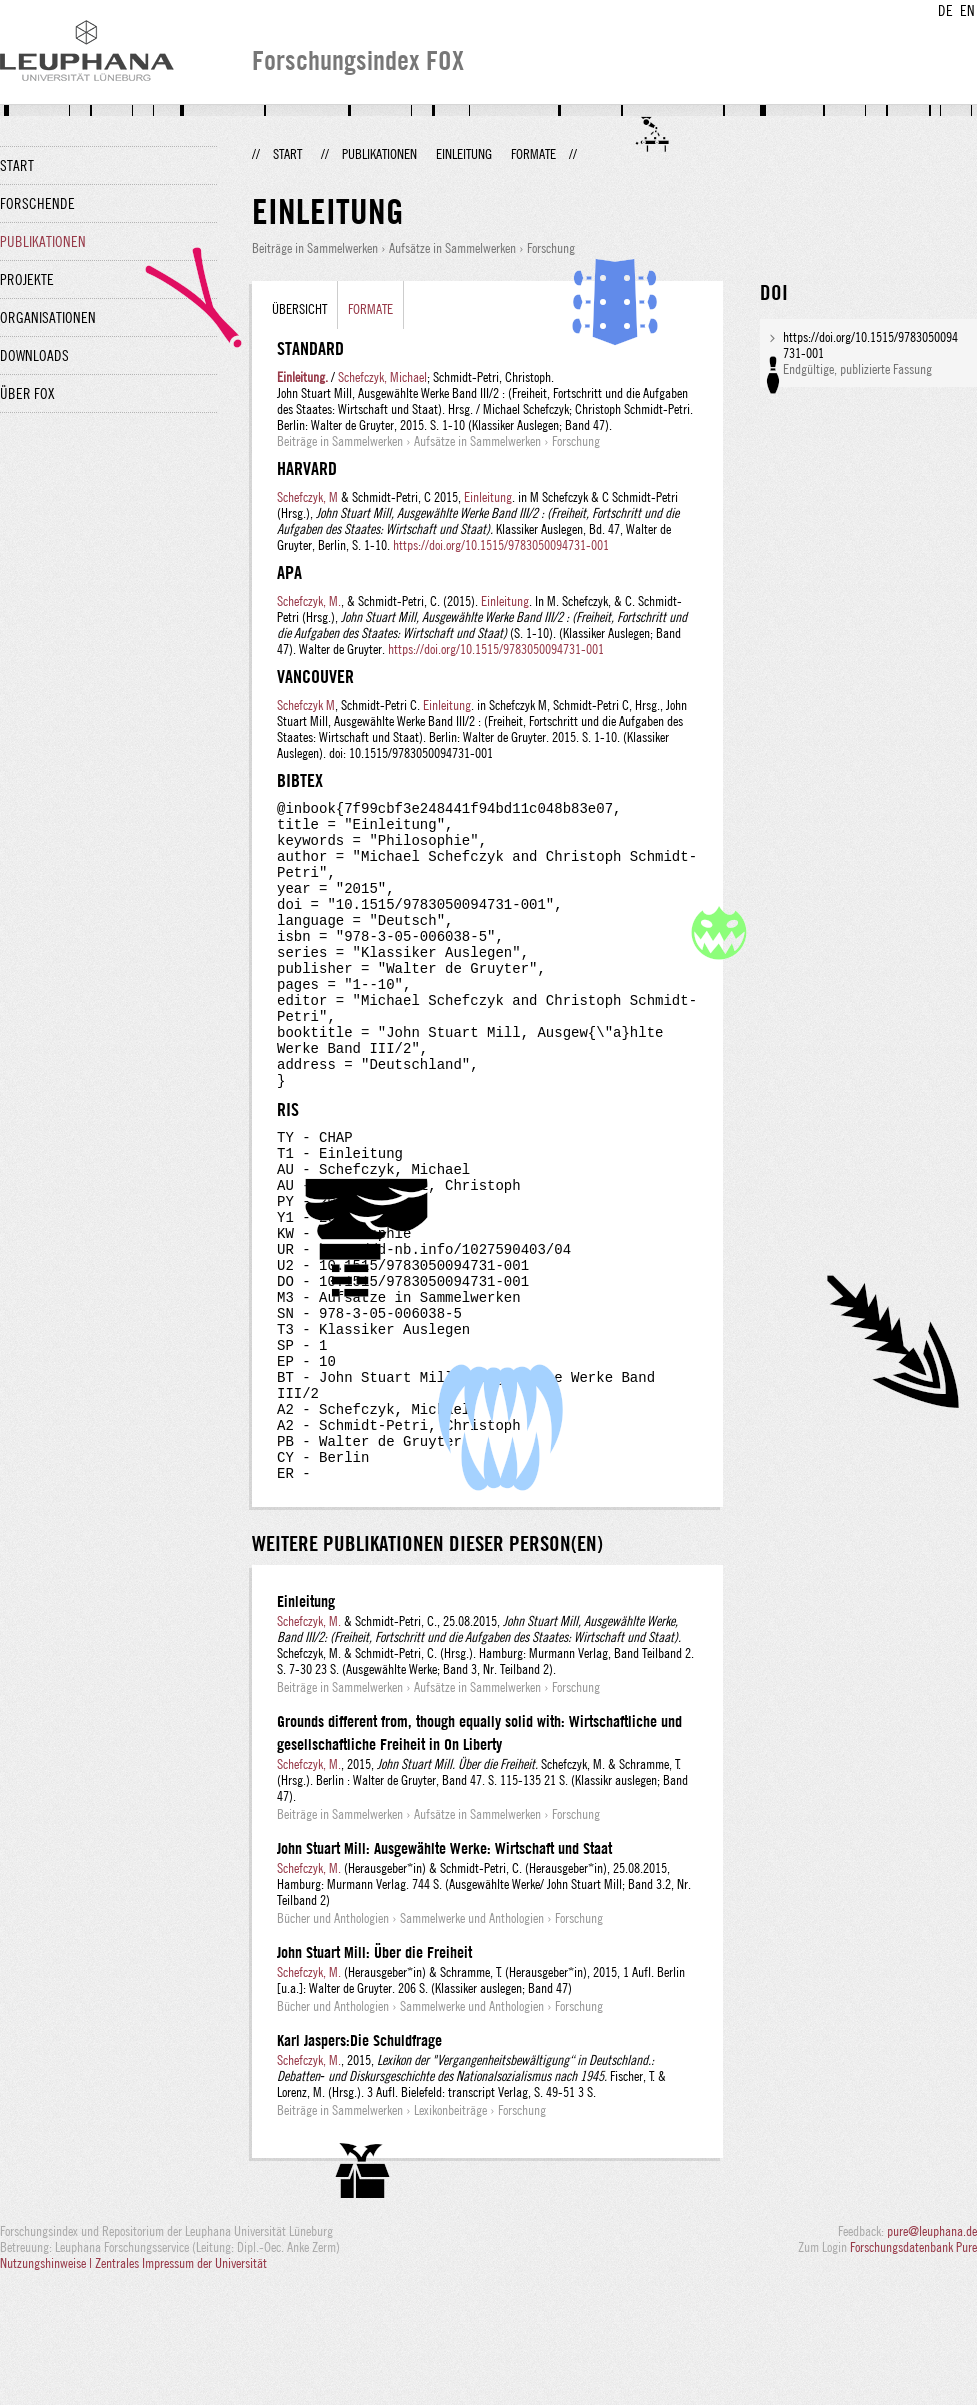  Describe the element at coordinates (500, 1427) in the screenshot. I see `represents a monster or creature enemy type` at that location.